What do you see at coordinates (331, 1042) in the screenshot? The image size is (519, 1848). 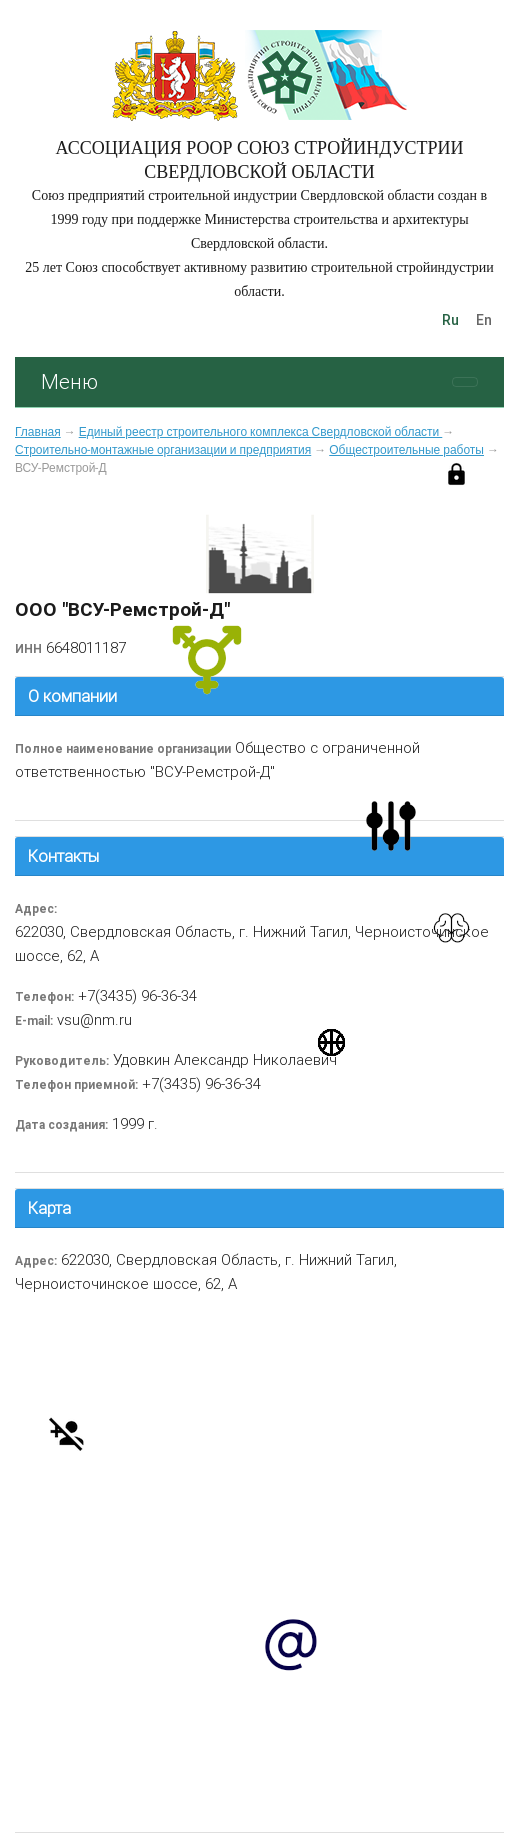 I see `access sports or basketball content` at bounding box center [331, 1042].